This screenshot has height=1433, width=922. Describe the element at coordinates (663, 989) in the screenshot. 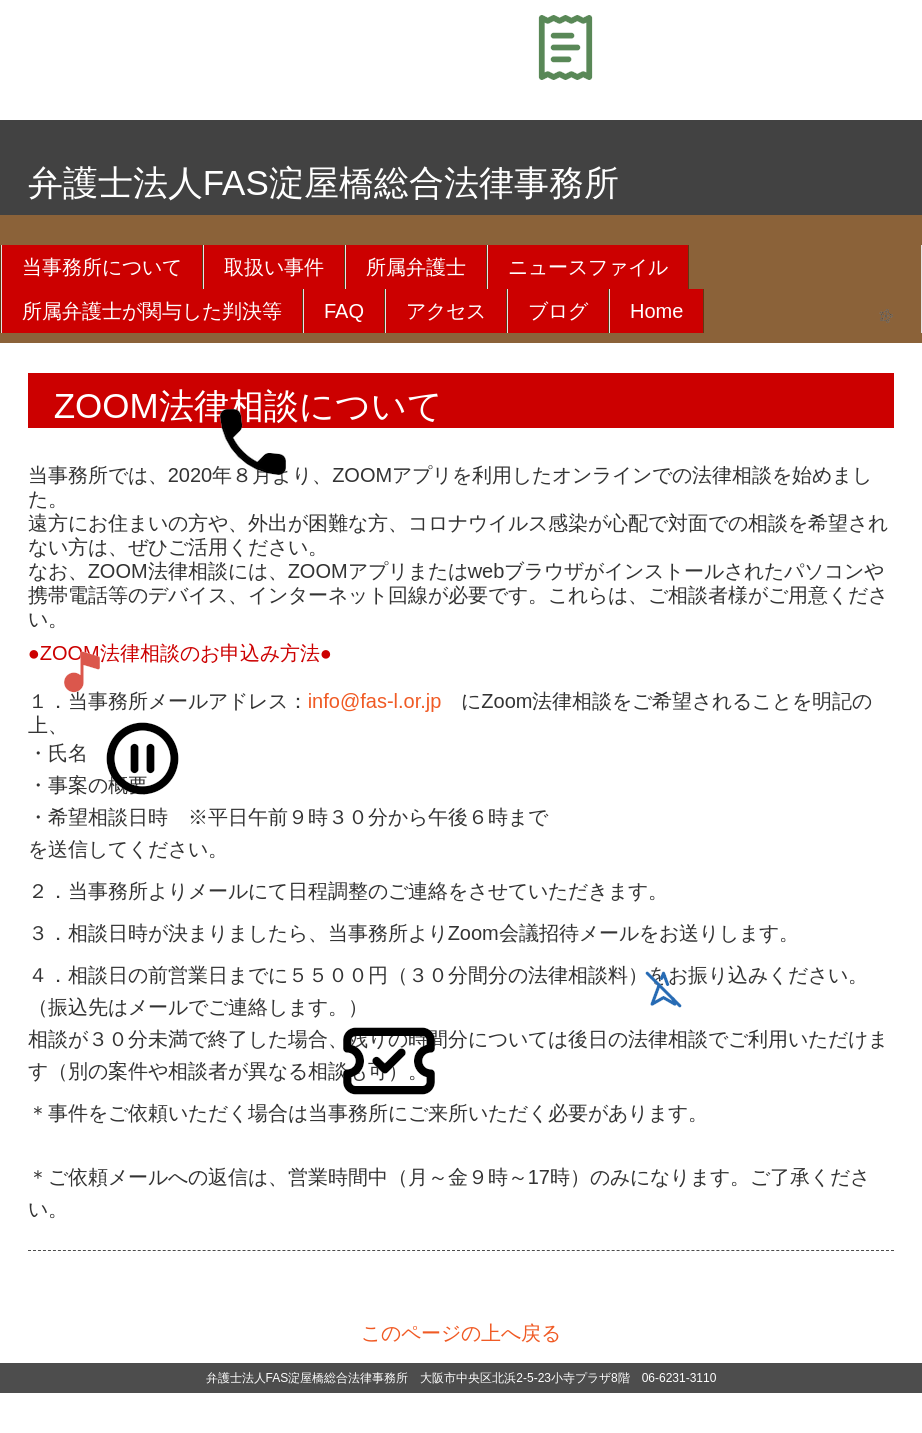

I see `disable navigation or GPS tracking` at that location.